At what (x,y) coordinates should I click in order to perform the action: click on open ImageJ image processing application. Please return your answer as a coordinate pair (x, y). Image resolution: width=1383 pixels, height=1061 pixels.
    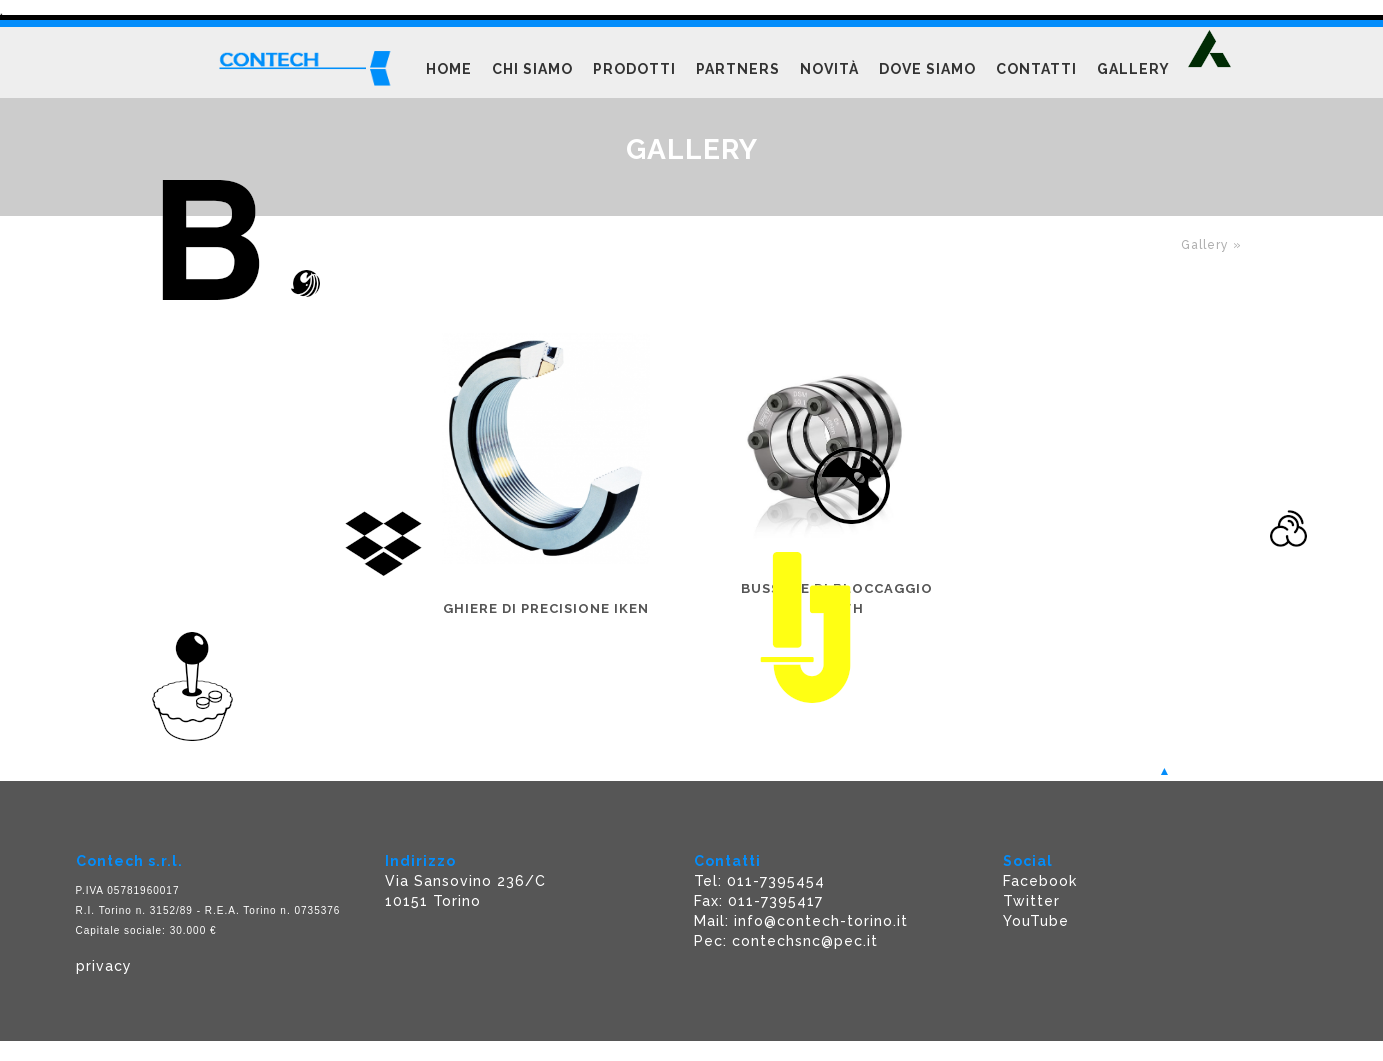
    Looking at the image, I should click on (805, 627).